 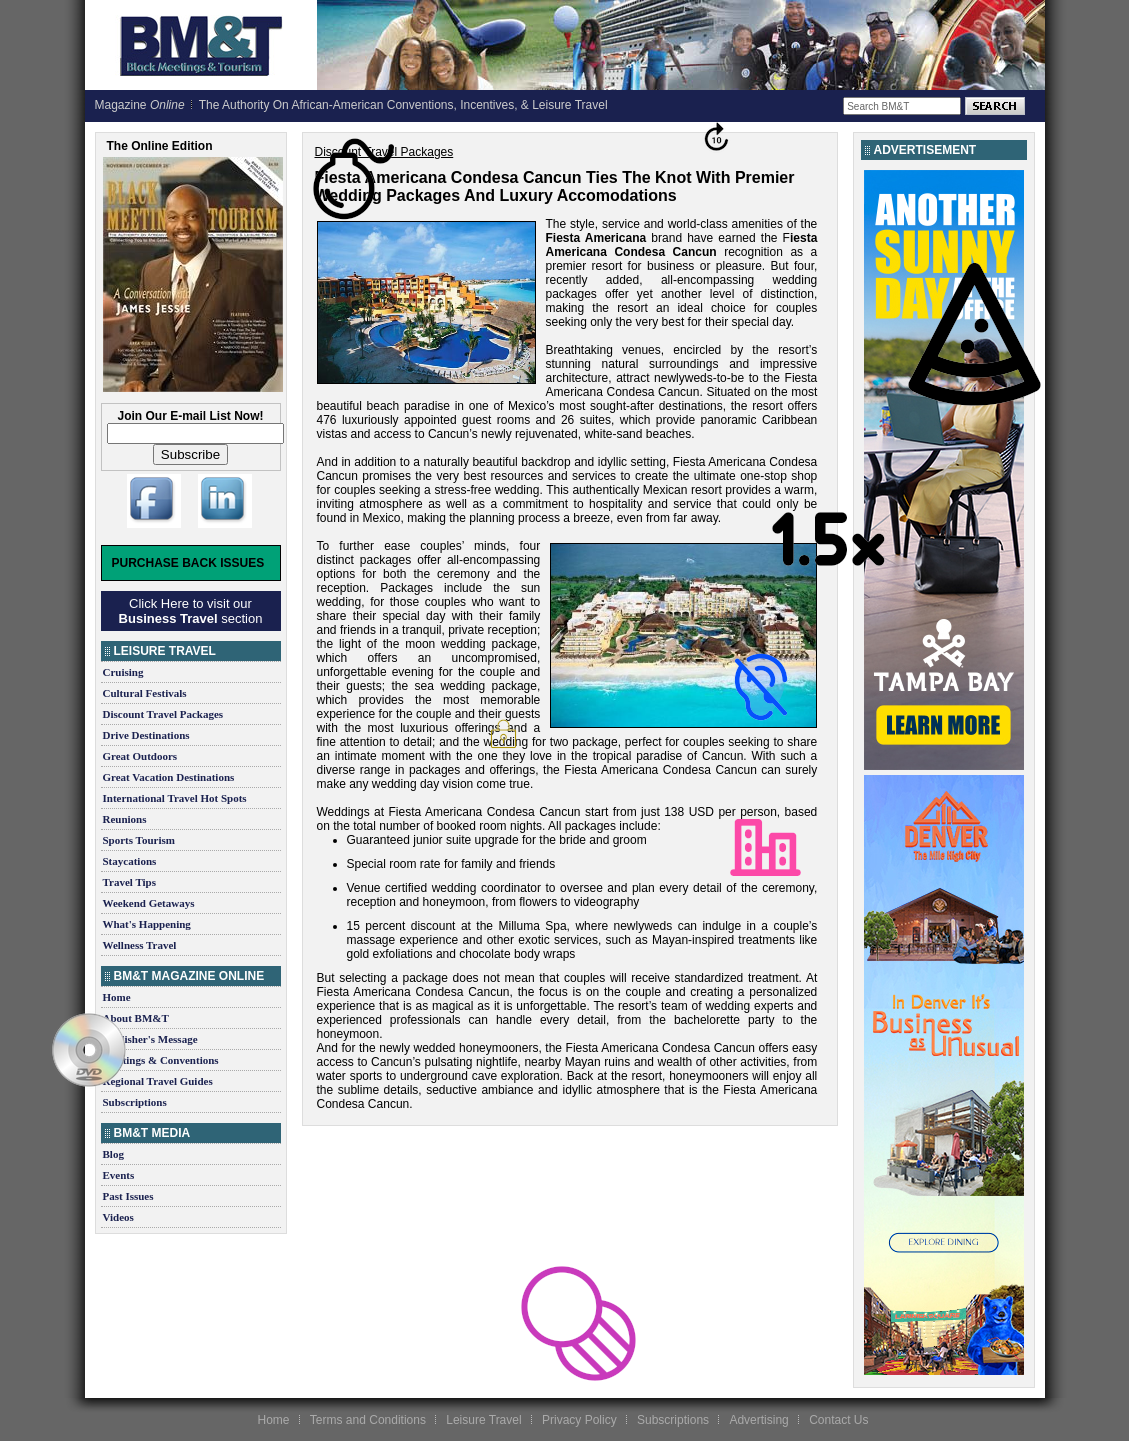 What do you see at coordinates (761, 687) in the screenshot?
I see `mute audio or disable sound` at bounding box center [761, 687].